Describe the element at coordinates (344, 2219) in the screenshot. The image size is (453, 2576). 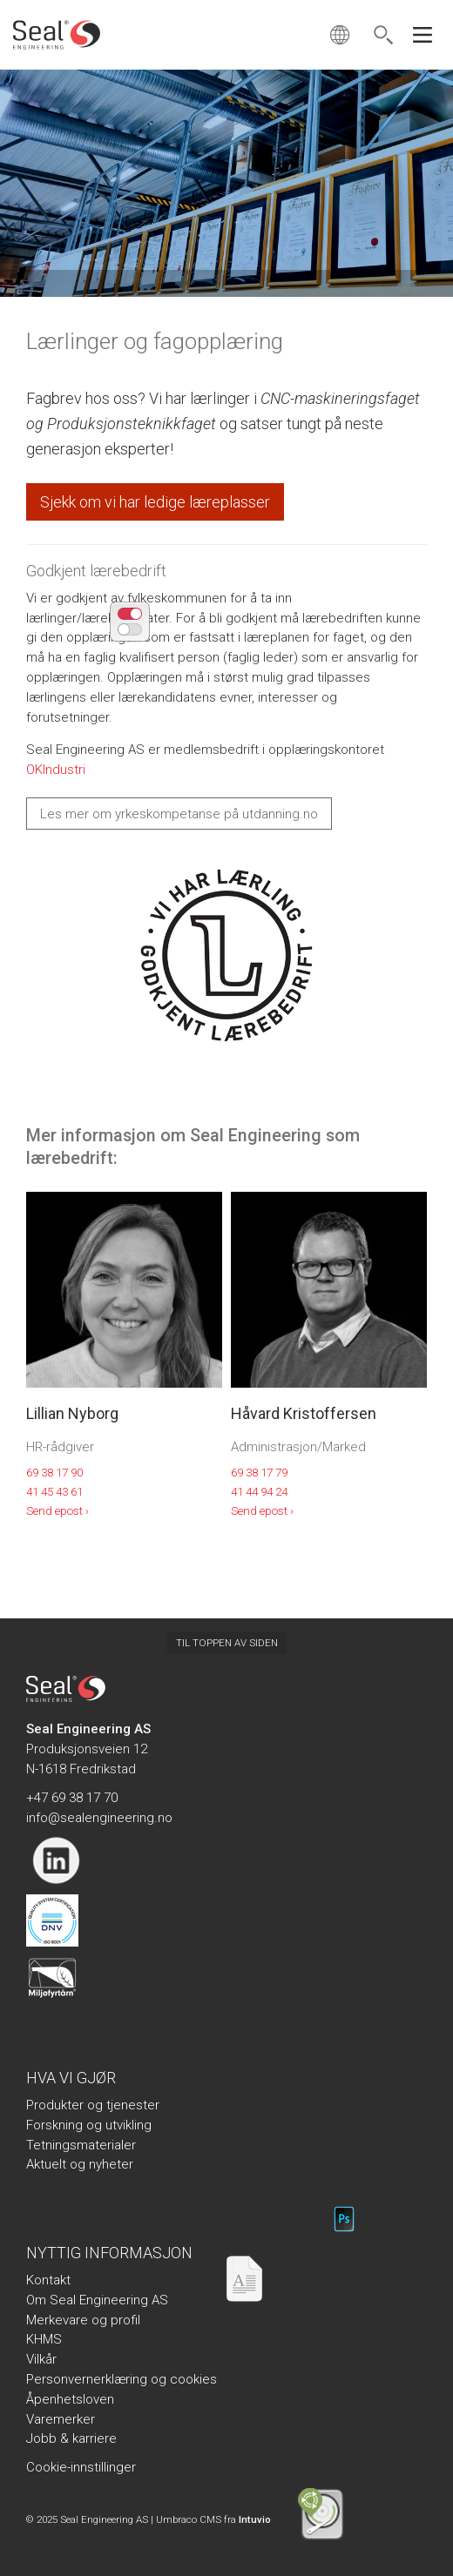
I see `adobe photoshop file type indicator` at that location.